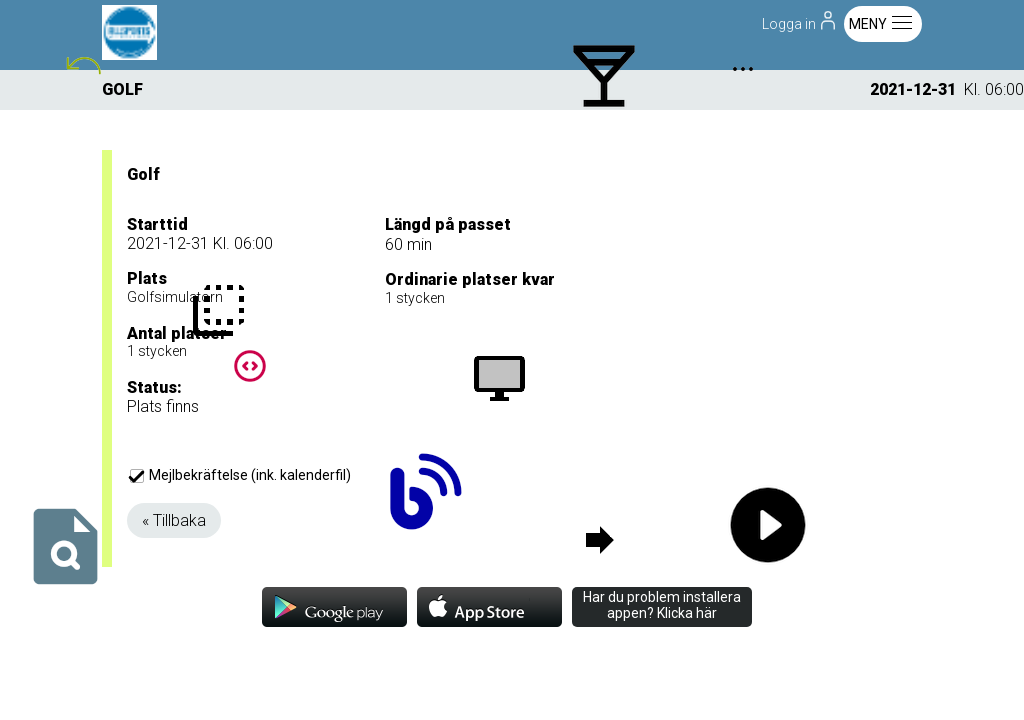 The width and height of the screenshot is (1024, 720). I want to click on find nearby bars or nightlife, so click(604, 76).